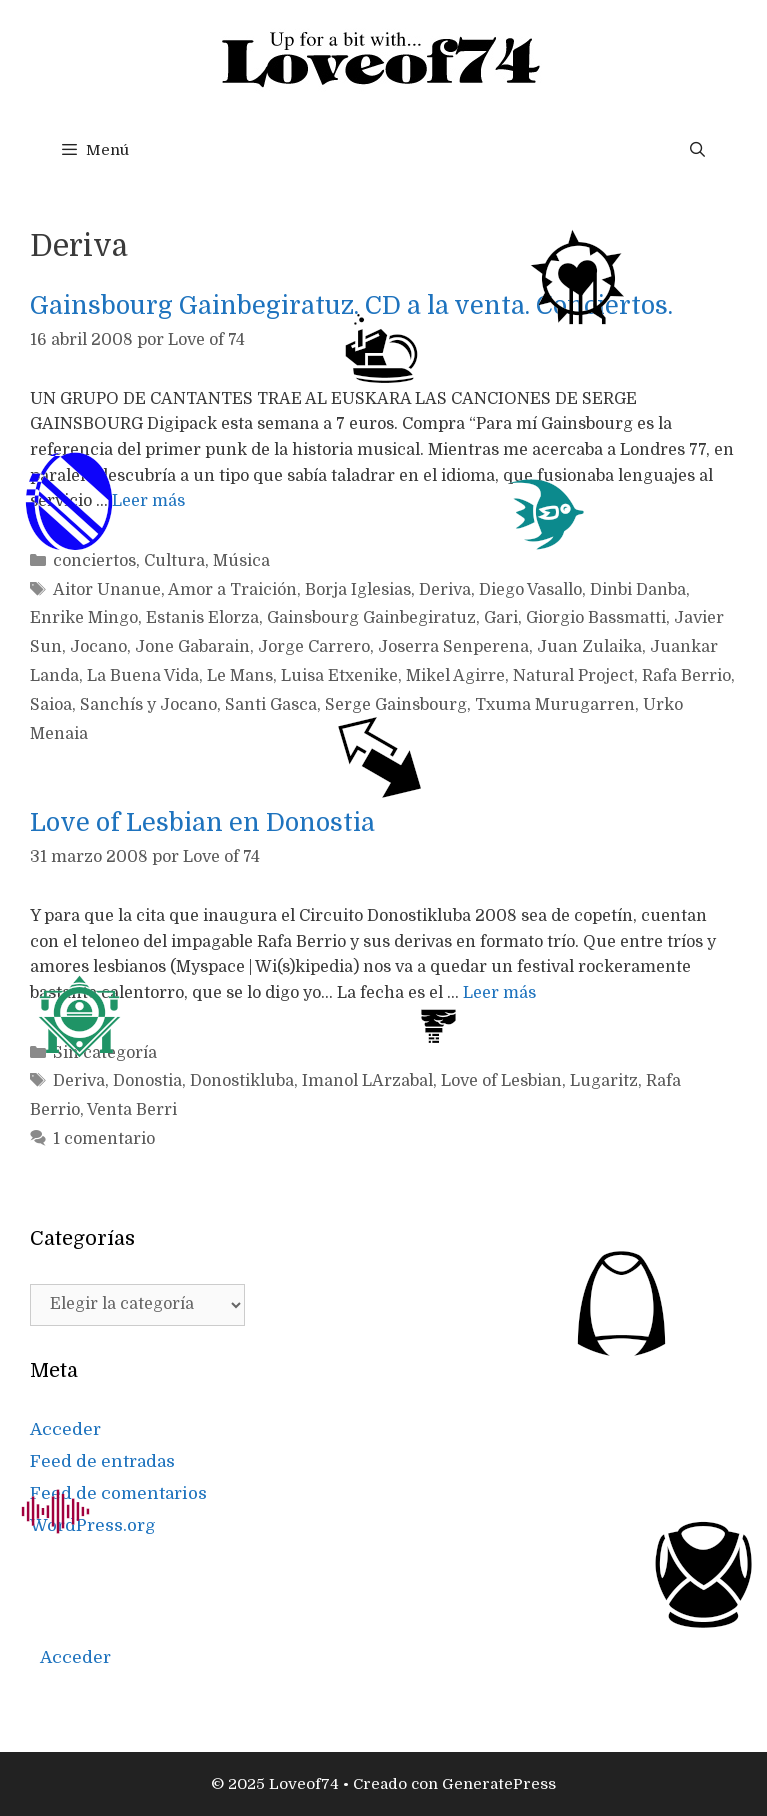  What do you see at coordinates (79, 1016) in the screenshot?
I see `decorative emblem or badge for a game achievement` at bounding box center [79, 1016].